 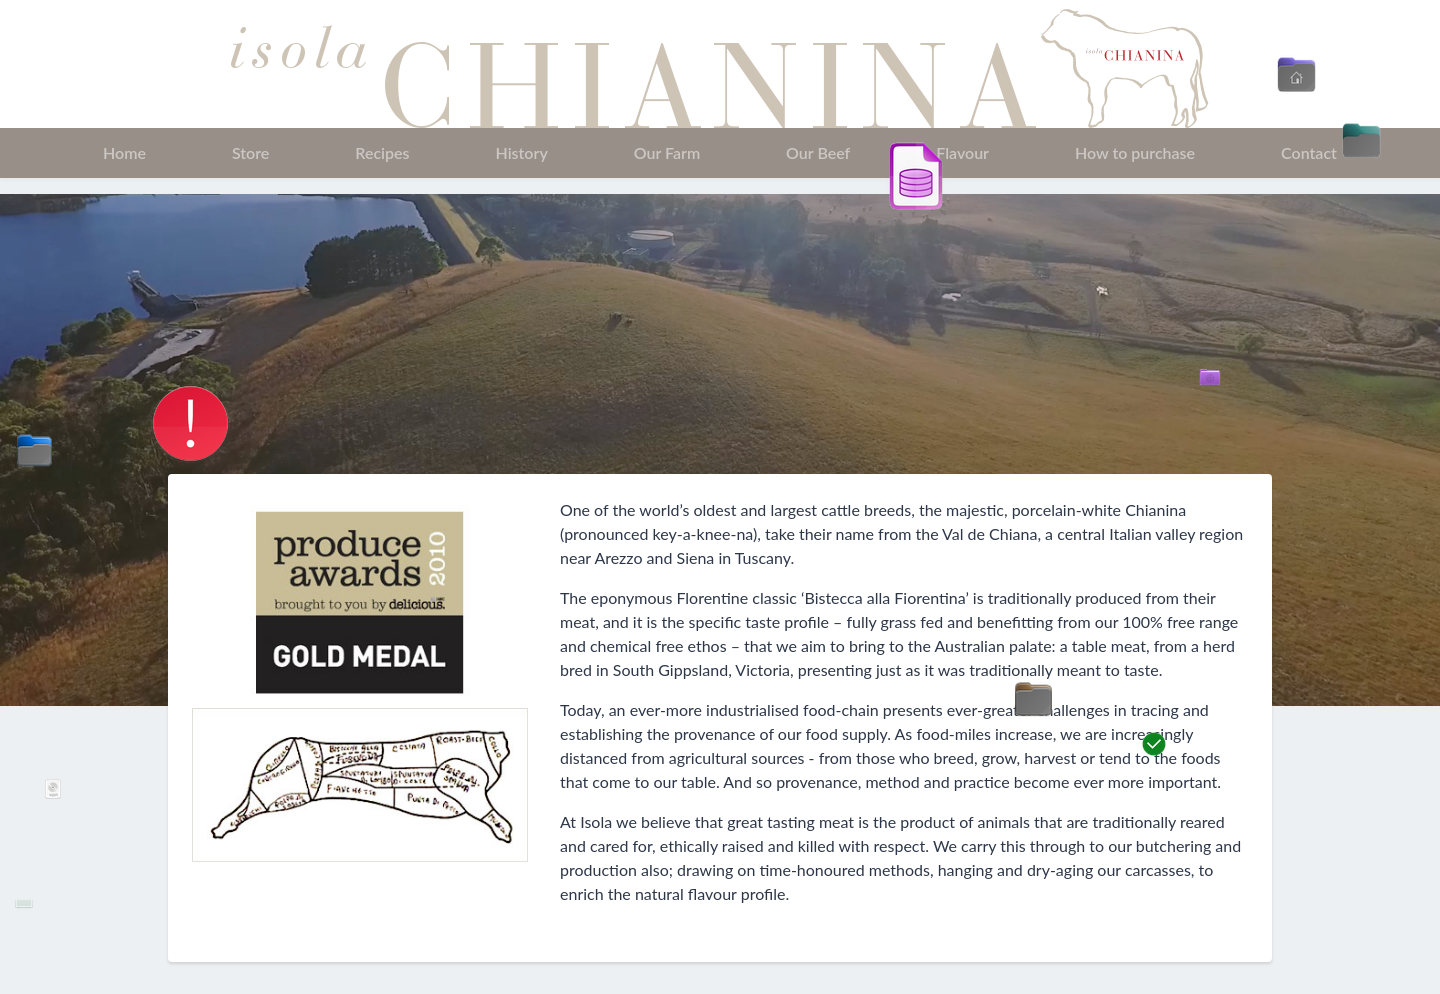 I want to click on open folder to view contents, so click(x=1033, y=698).